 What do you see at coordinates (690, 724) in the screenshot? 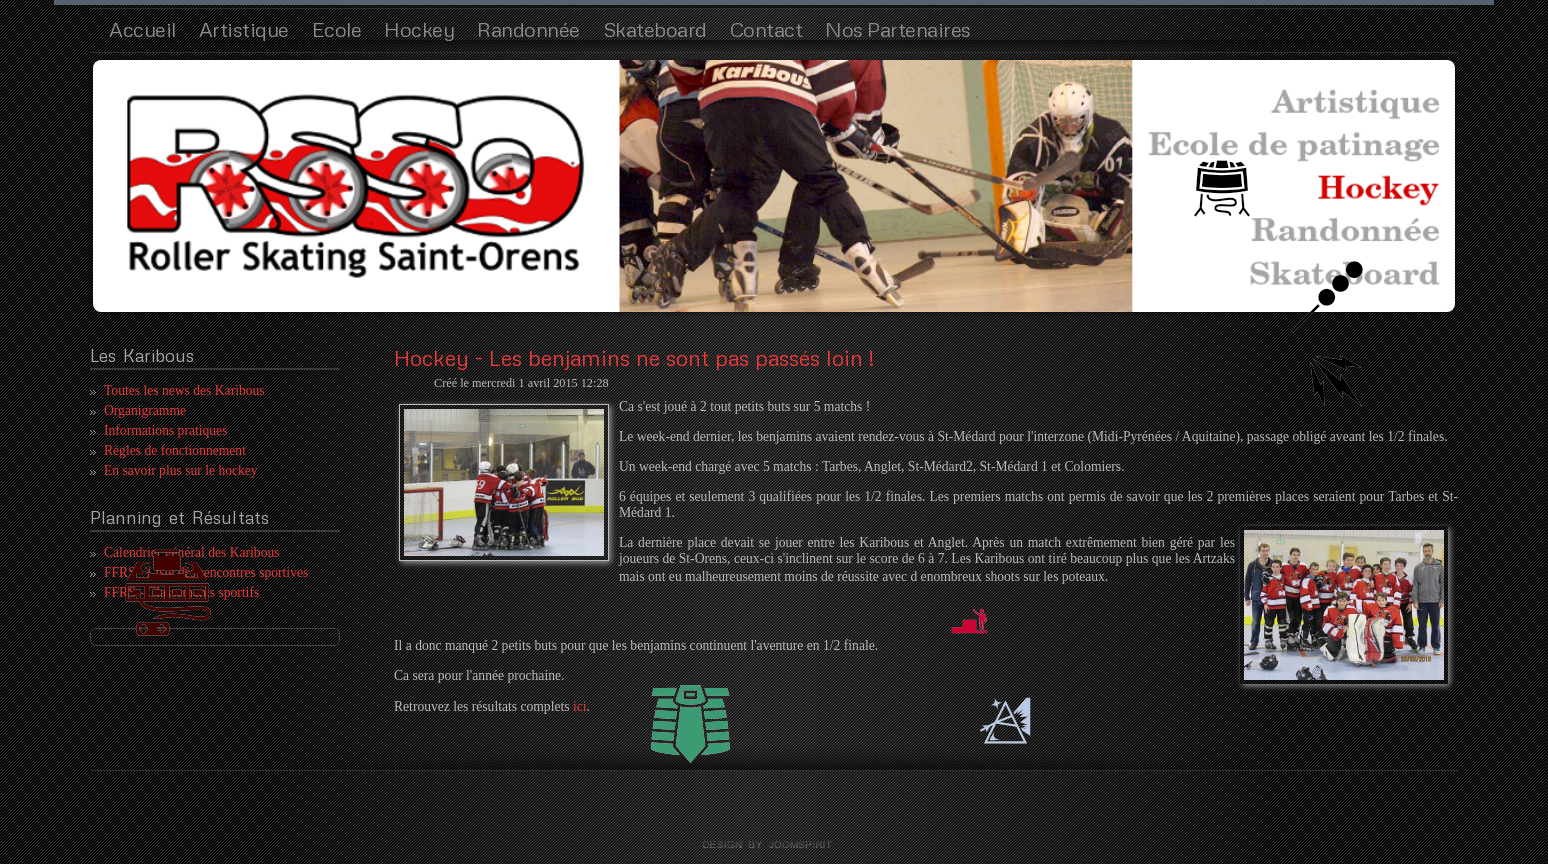
I see `equip metal skirt armor piece` at bounding box center [690, 724].